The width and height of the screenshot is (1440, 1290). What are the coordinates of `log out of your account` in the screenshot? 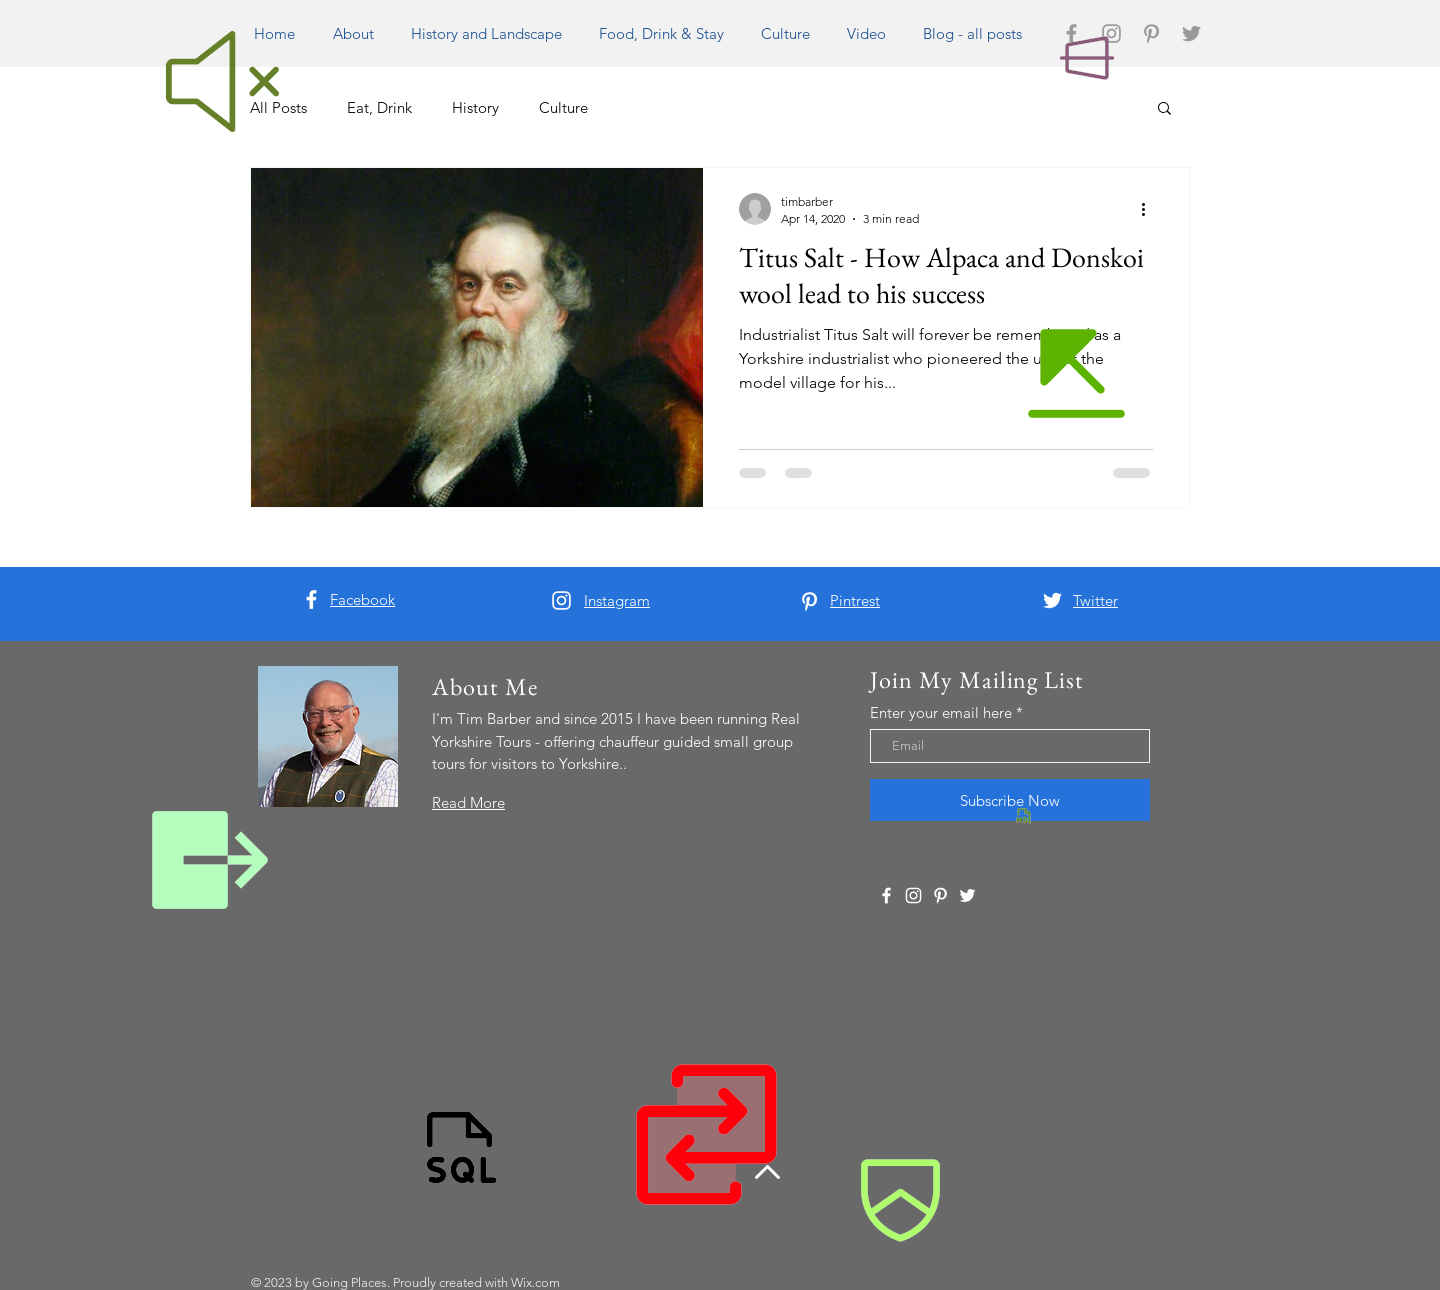 It's located at (210, 860).